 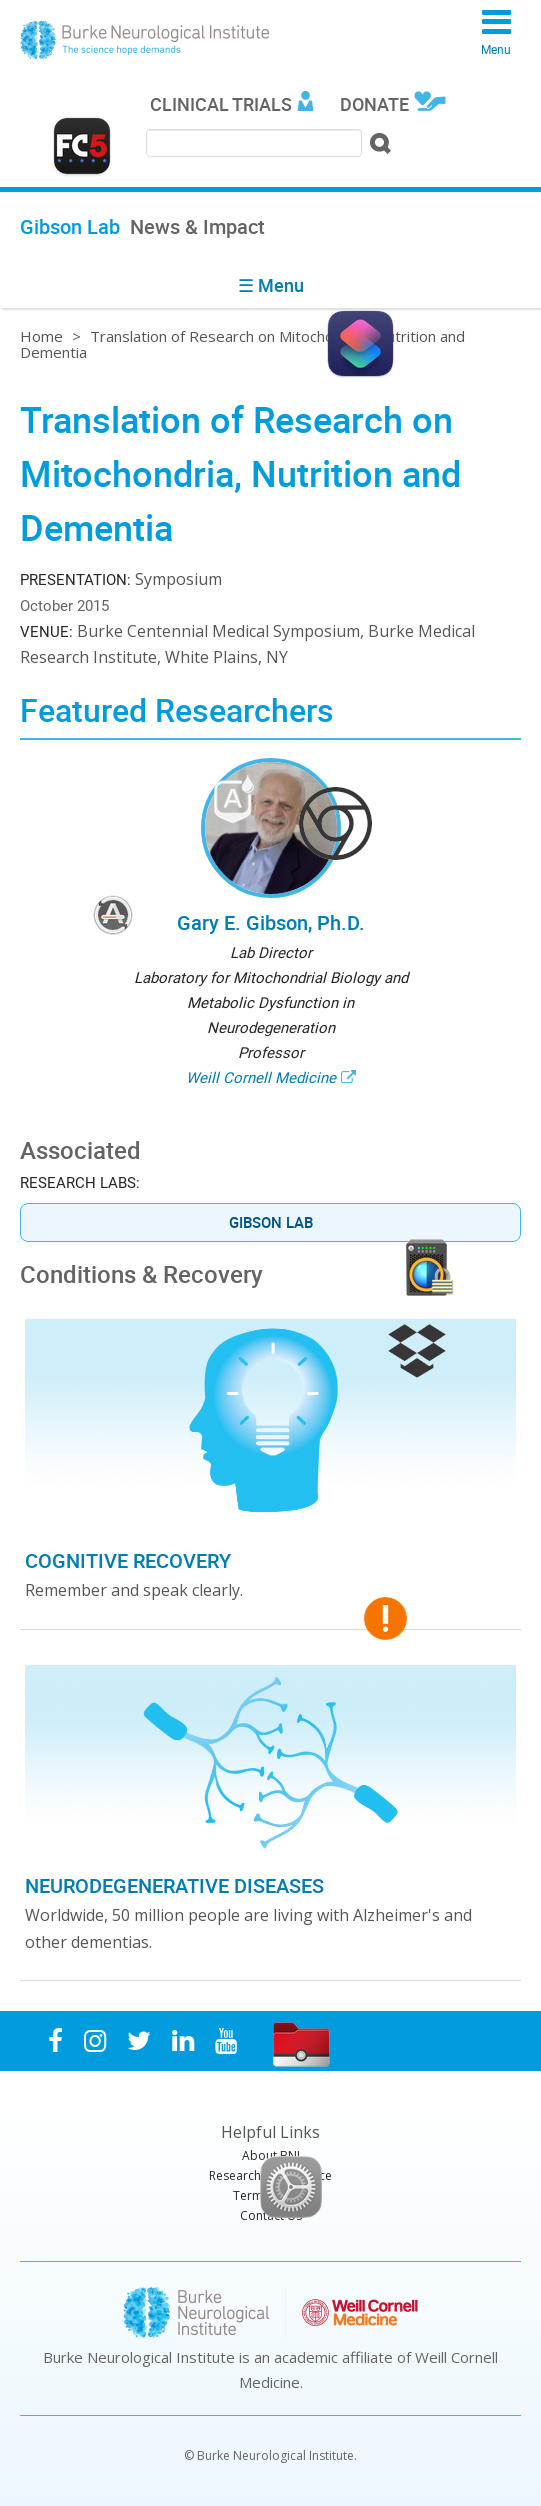 What do you see at coordinates (335, 823) in the screenshot?
I see `open google chrome browser` at bounding box center [335, 823].